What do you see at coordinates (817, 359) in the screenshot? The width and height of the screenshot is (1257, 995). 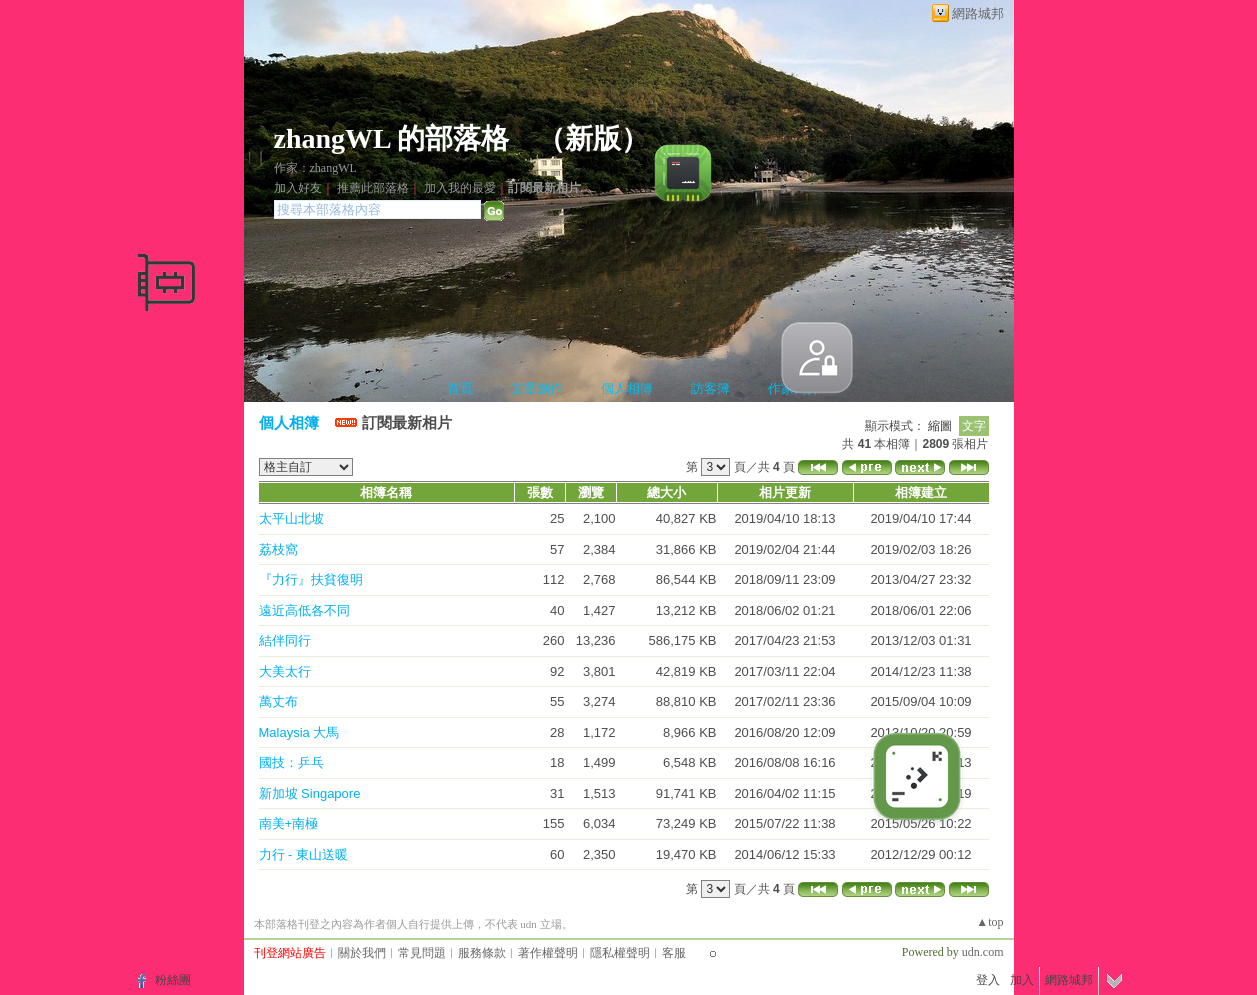 I see `manage network information service (NIS) user settings` at bounding box center [817, 359].